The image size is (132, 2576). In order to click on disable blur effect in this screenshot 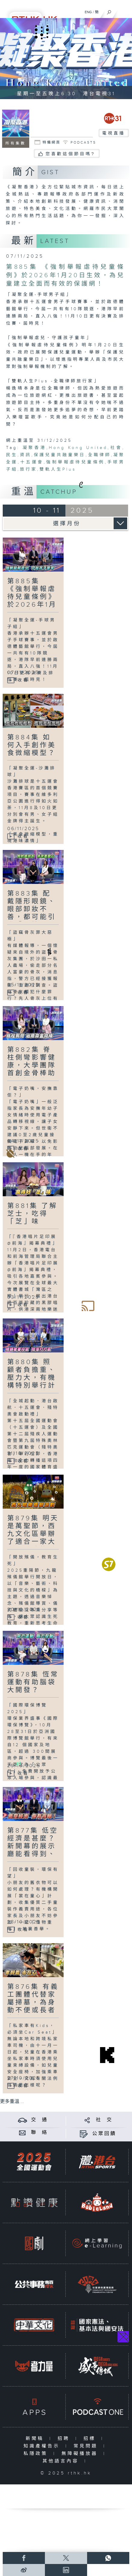, I will do `click(10, 1154)`.